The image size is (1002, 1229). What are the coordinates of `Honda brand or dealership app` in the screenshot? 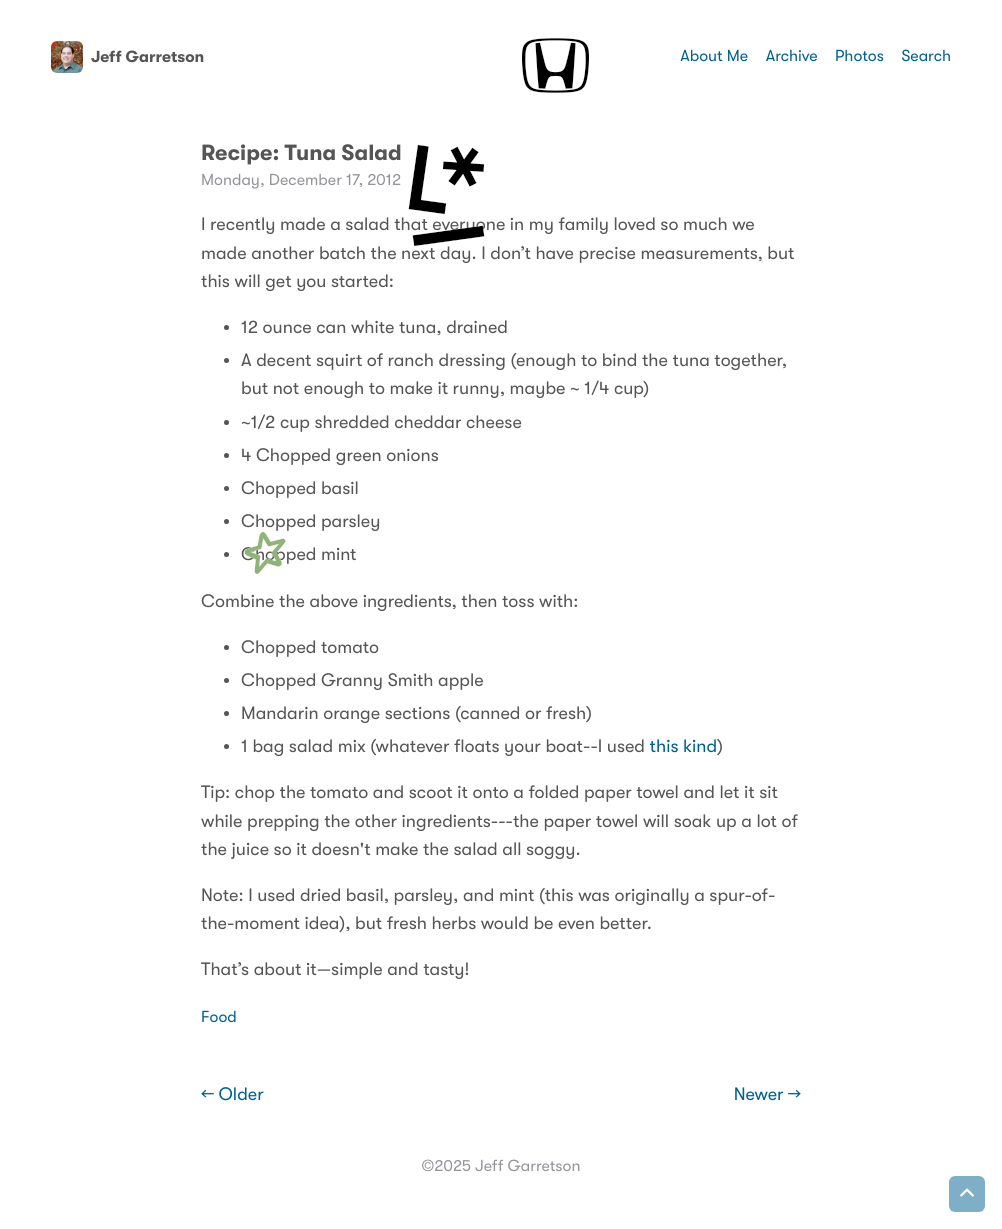 It's located at (555, 65).